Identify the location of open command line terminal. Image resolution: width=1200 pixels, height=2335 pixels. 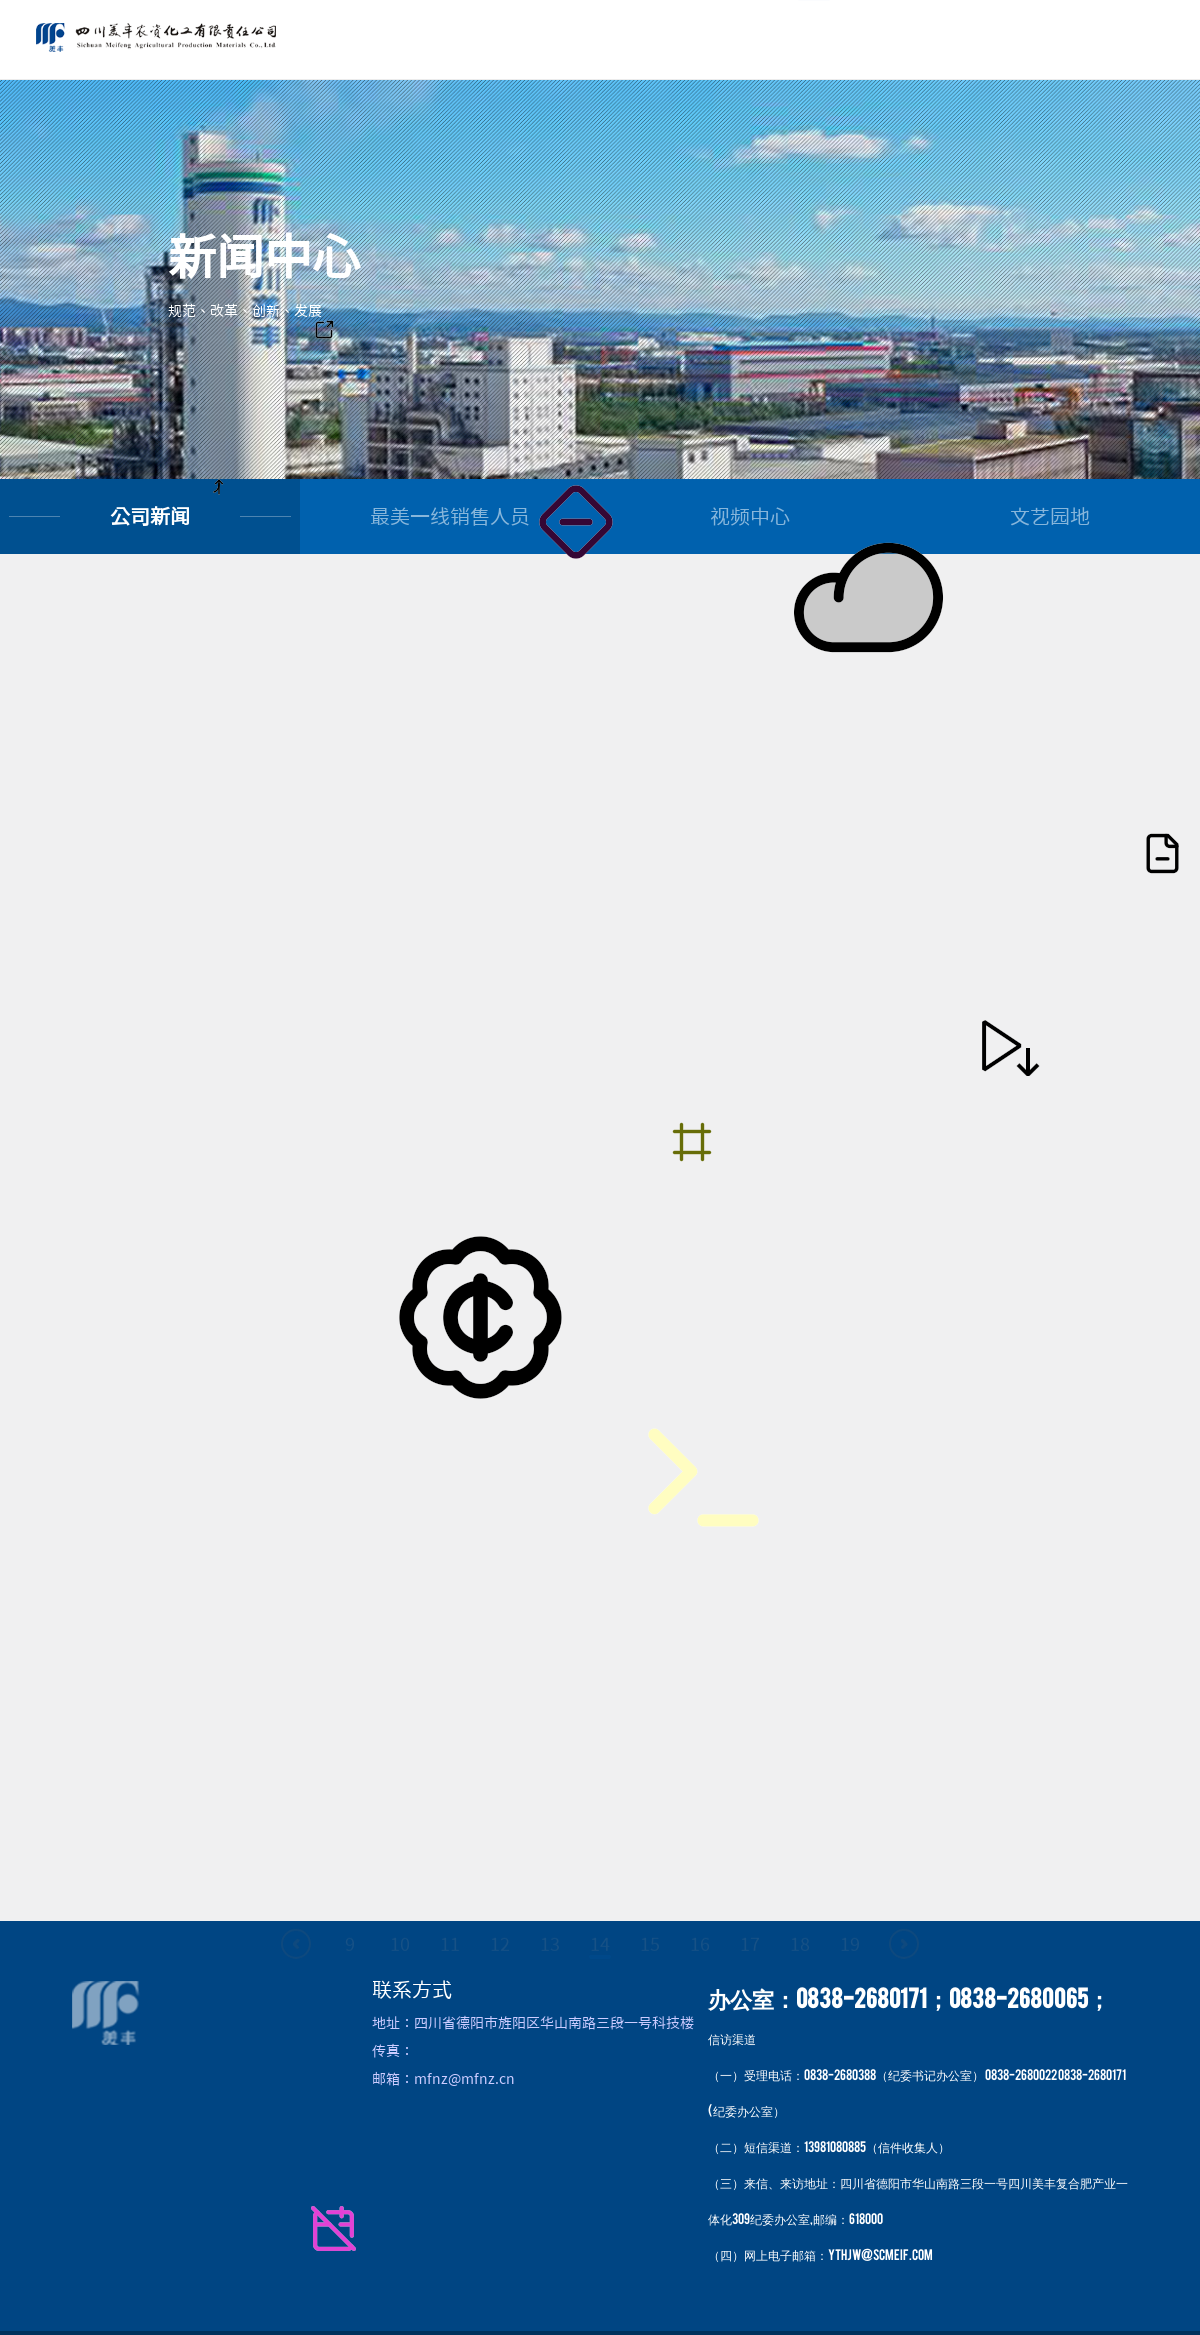
(703, 1477).